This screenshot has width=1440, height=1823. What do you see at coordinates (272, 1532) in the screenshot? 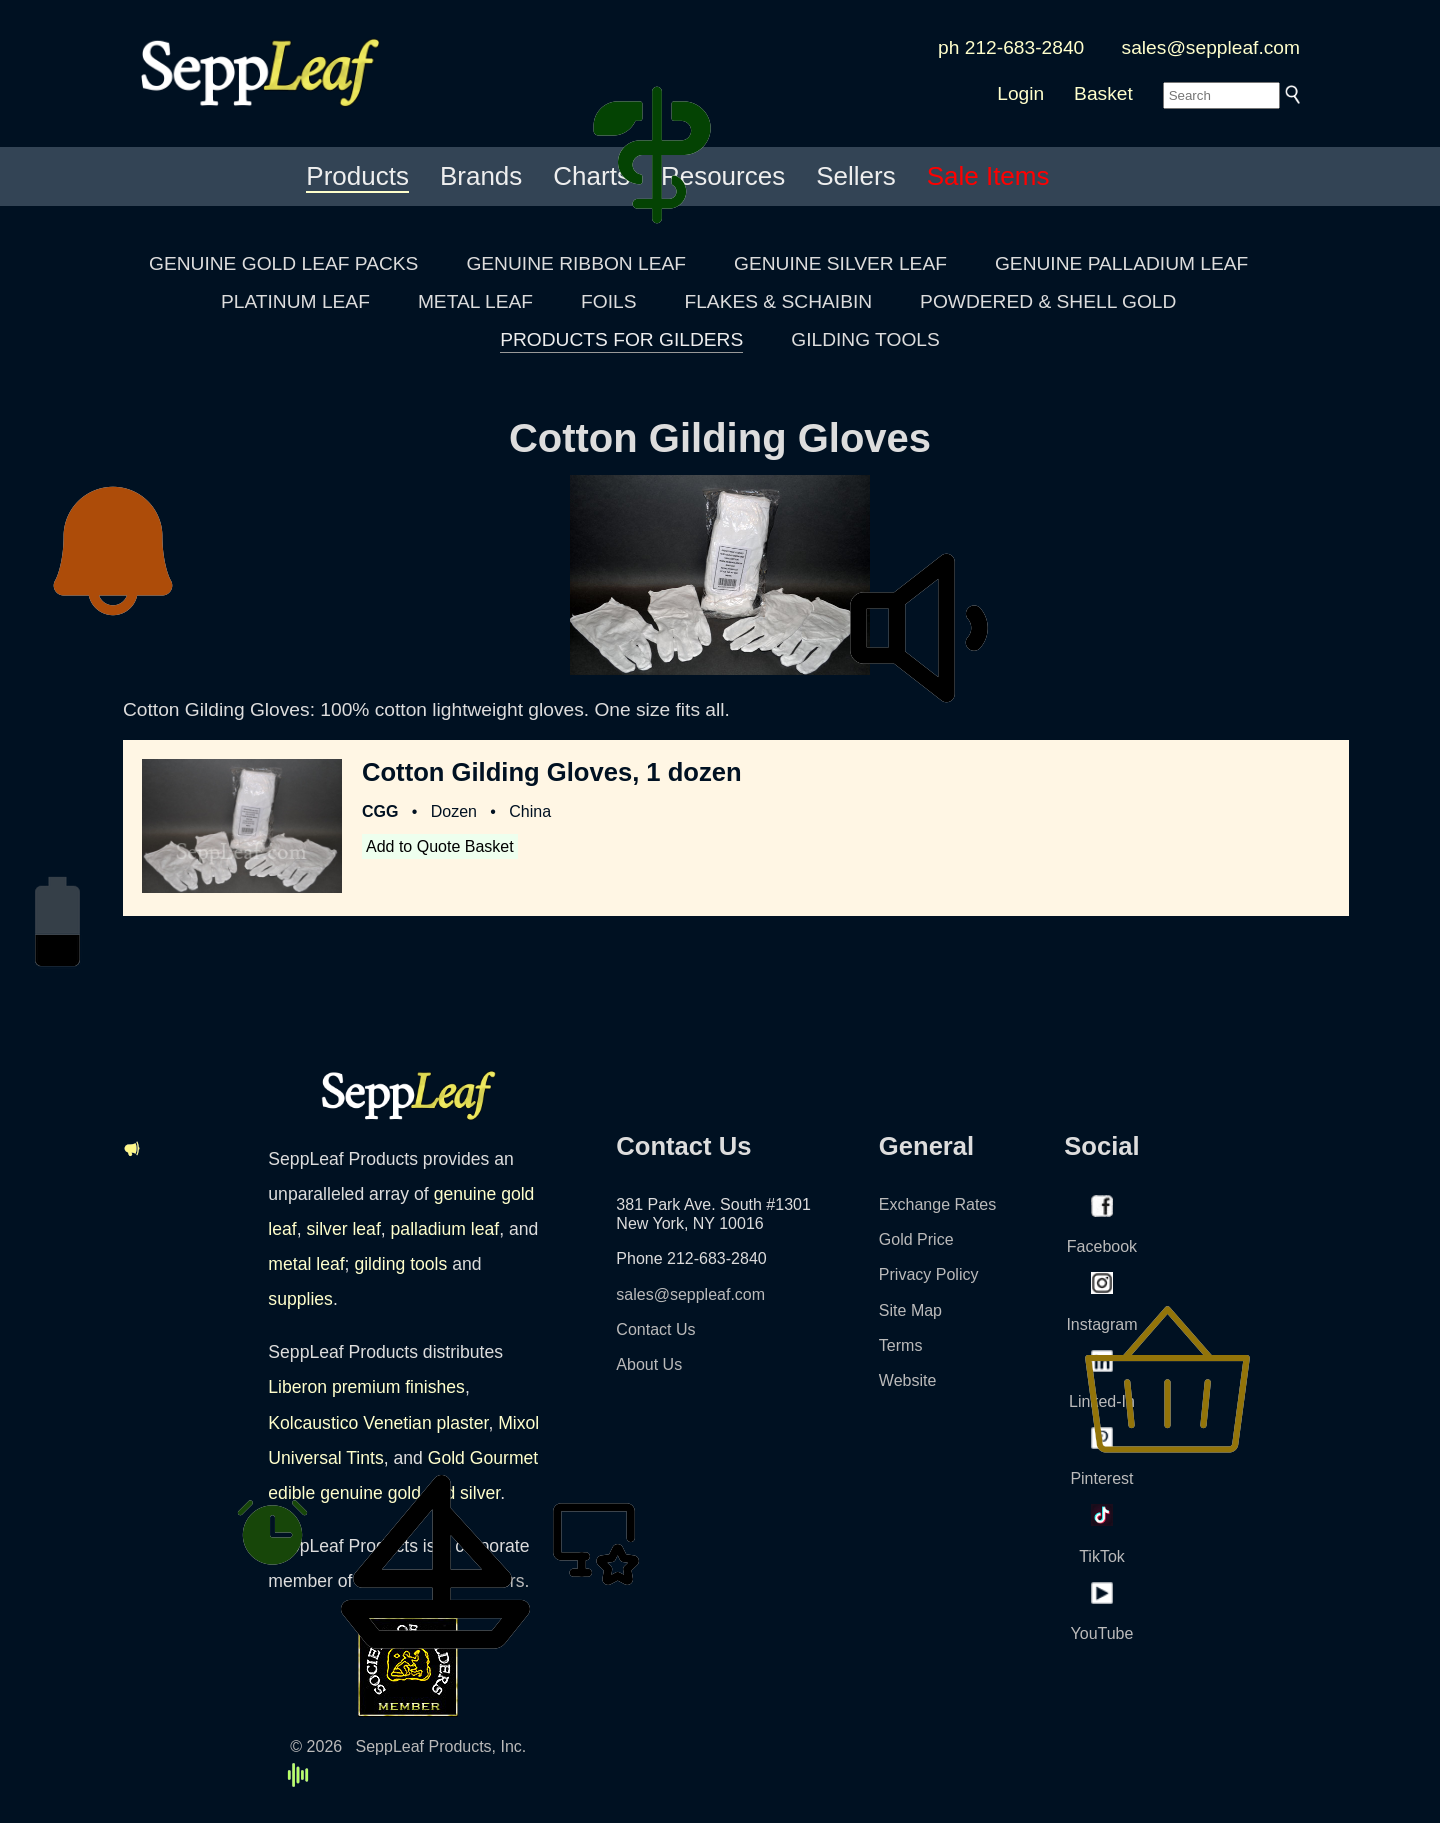
I see `set or view alarms` at bounding box center [272, 1532].